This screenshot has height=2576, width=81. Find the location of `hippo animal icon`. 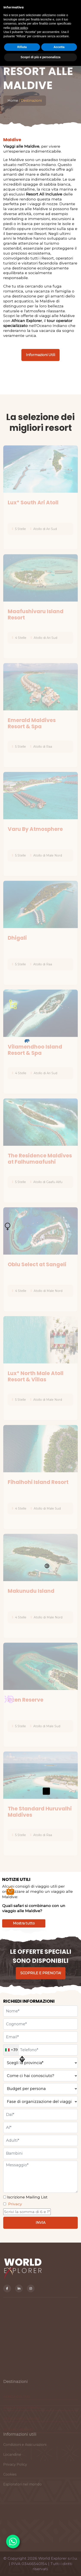

hippo animal icon is located at coordinates (27, 1041).